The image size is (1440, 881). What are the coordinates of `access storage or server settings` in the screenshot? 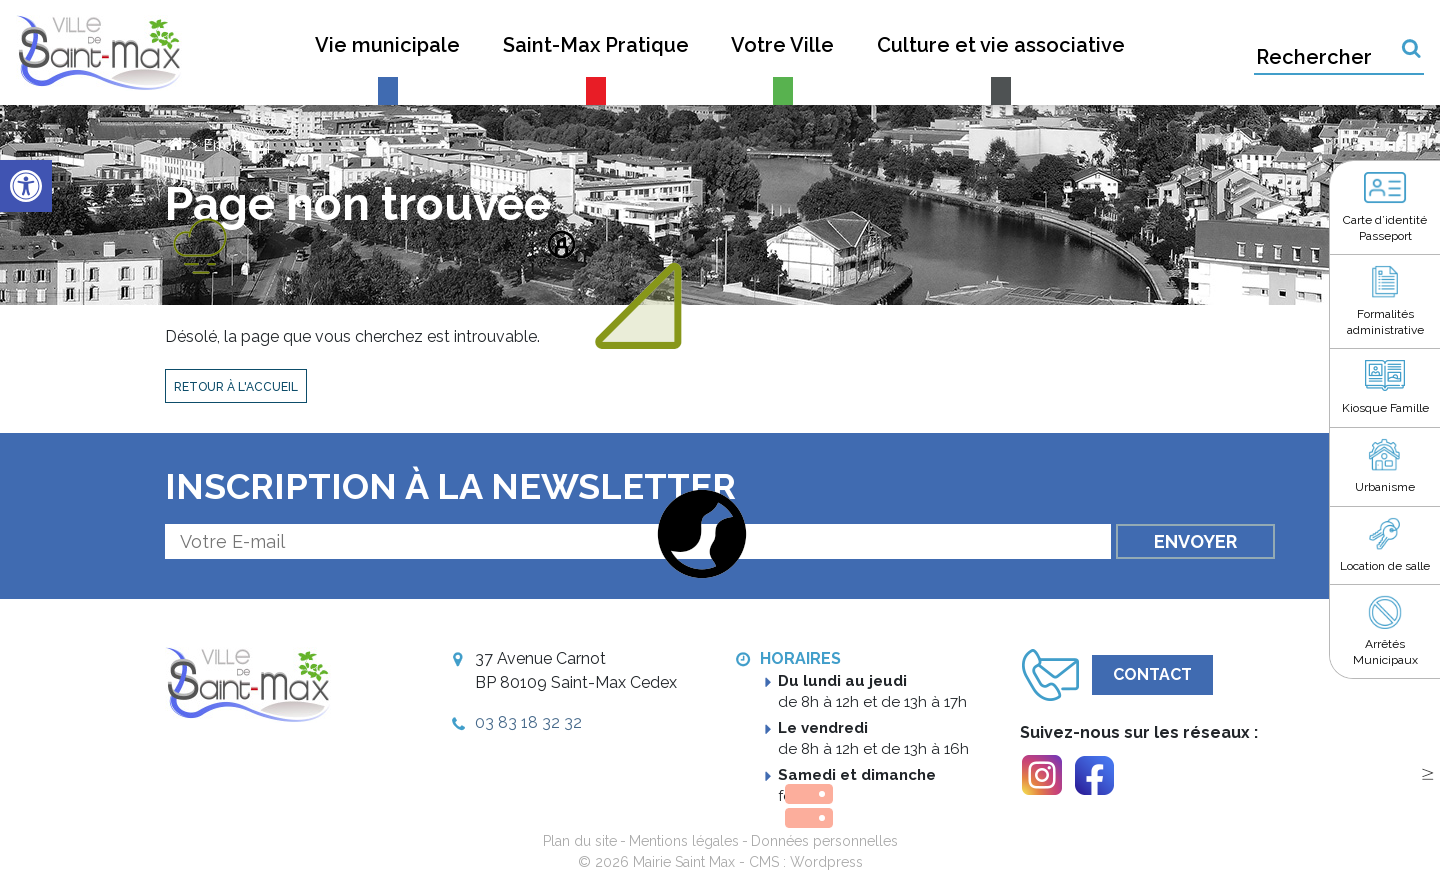 It's located at (809, 806).